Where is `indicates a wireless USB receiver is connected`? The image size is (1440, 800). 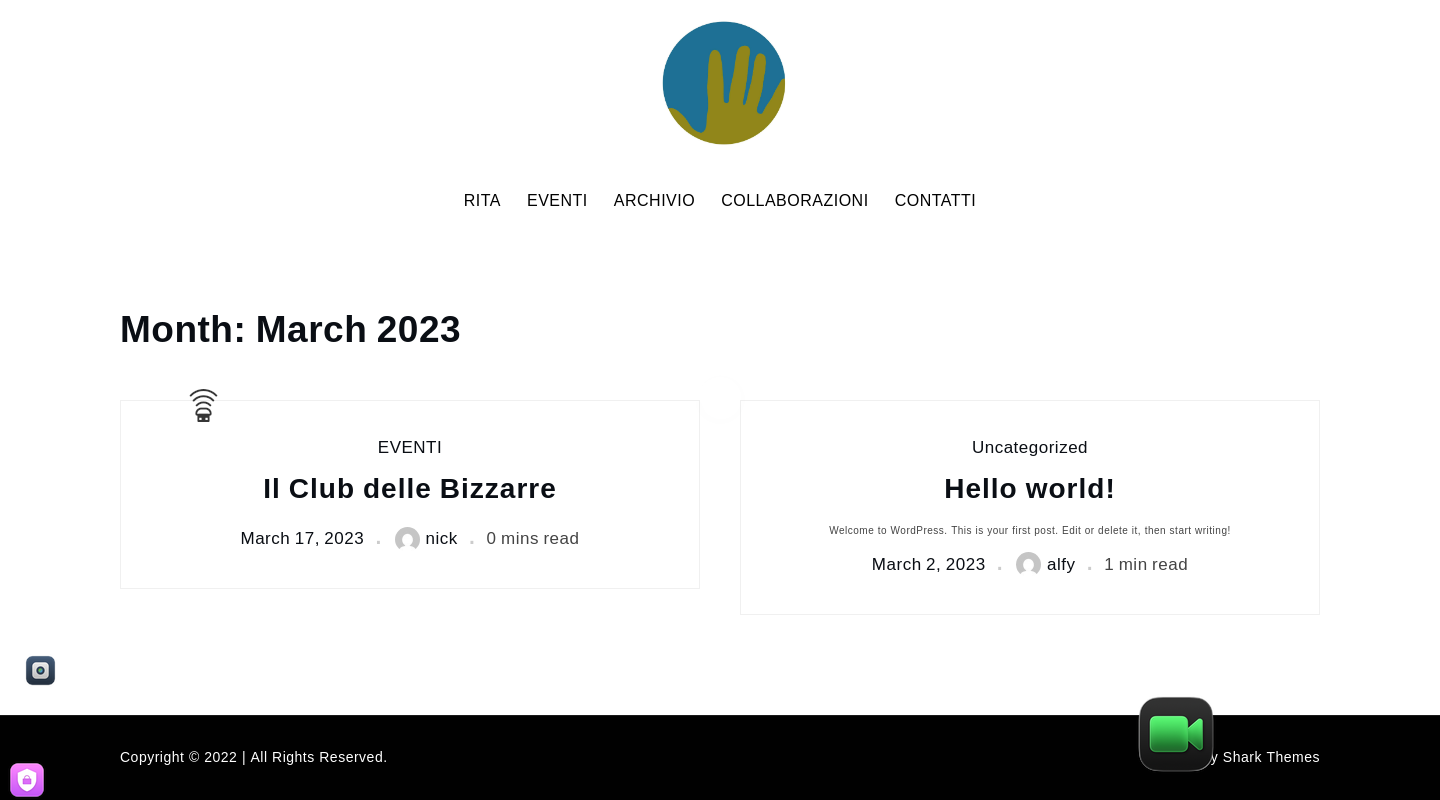 indicates a wireless USB receiver is connected is located at coordinates (203, 405).